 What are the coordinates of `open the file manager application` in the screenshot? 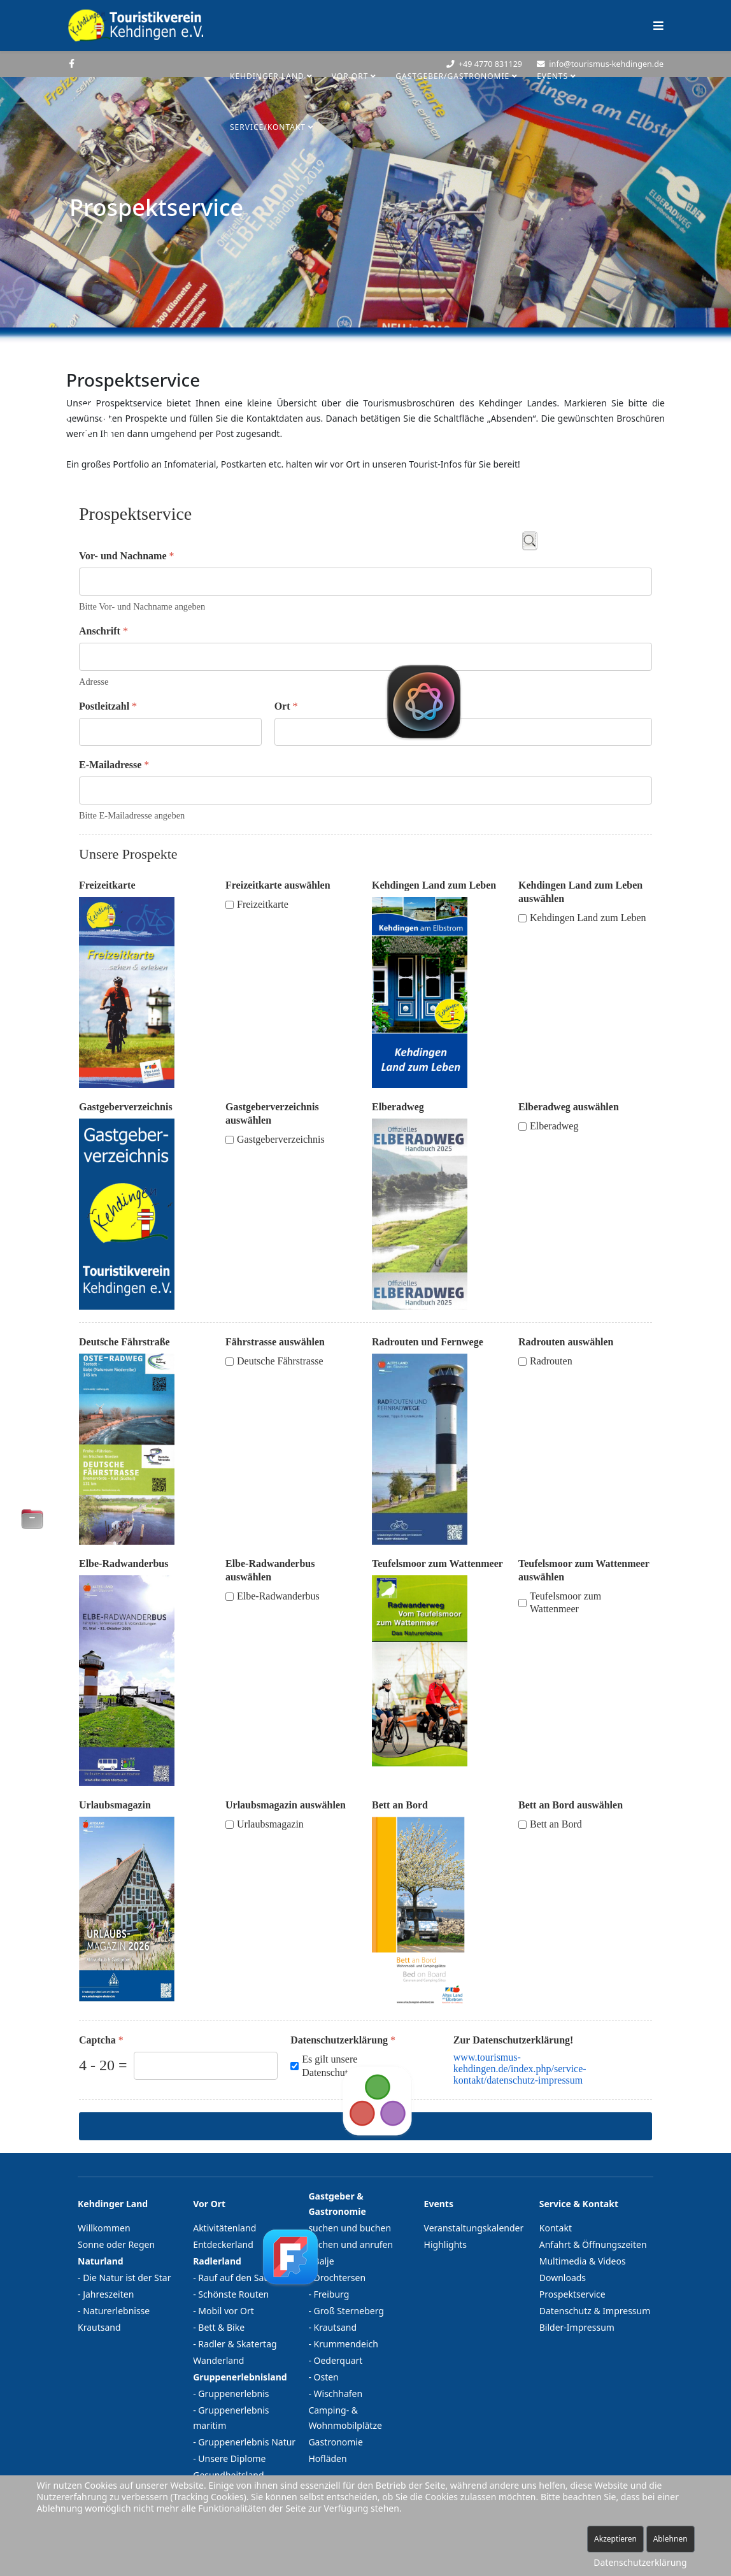 It's located at (32, 1519).